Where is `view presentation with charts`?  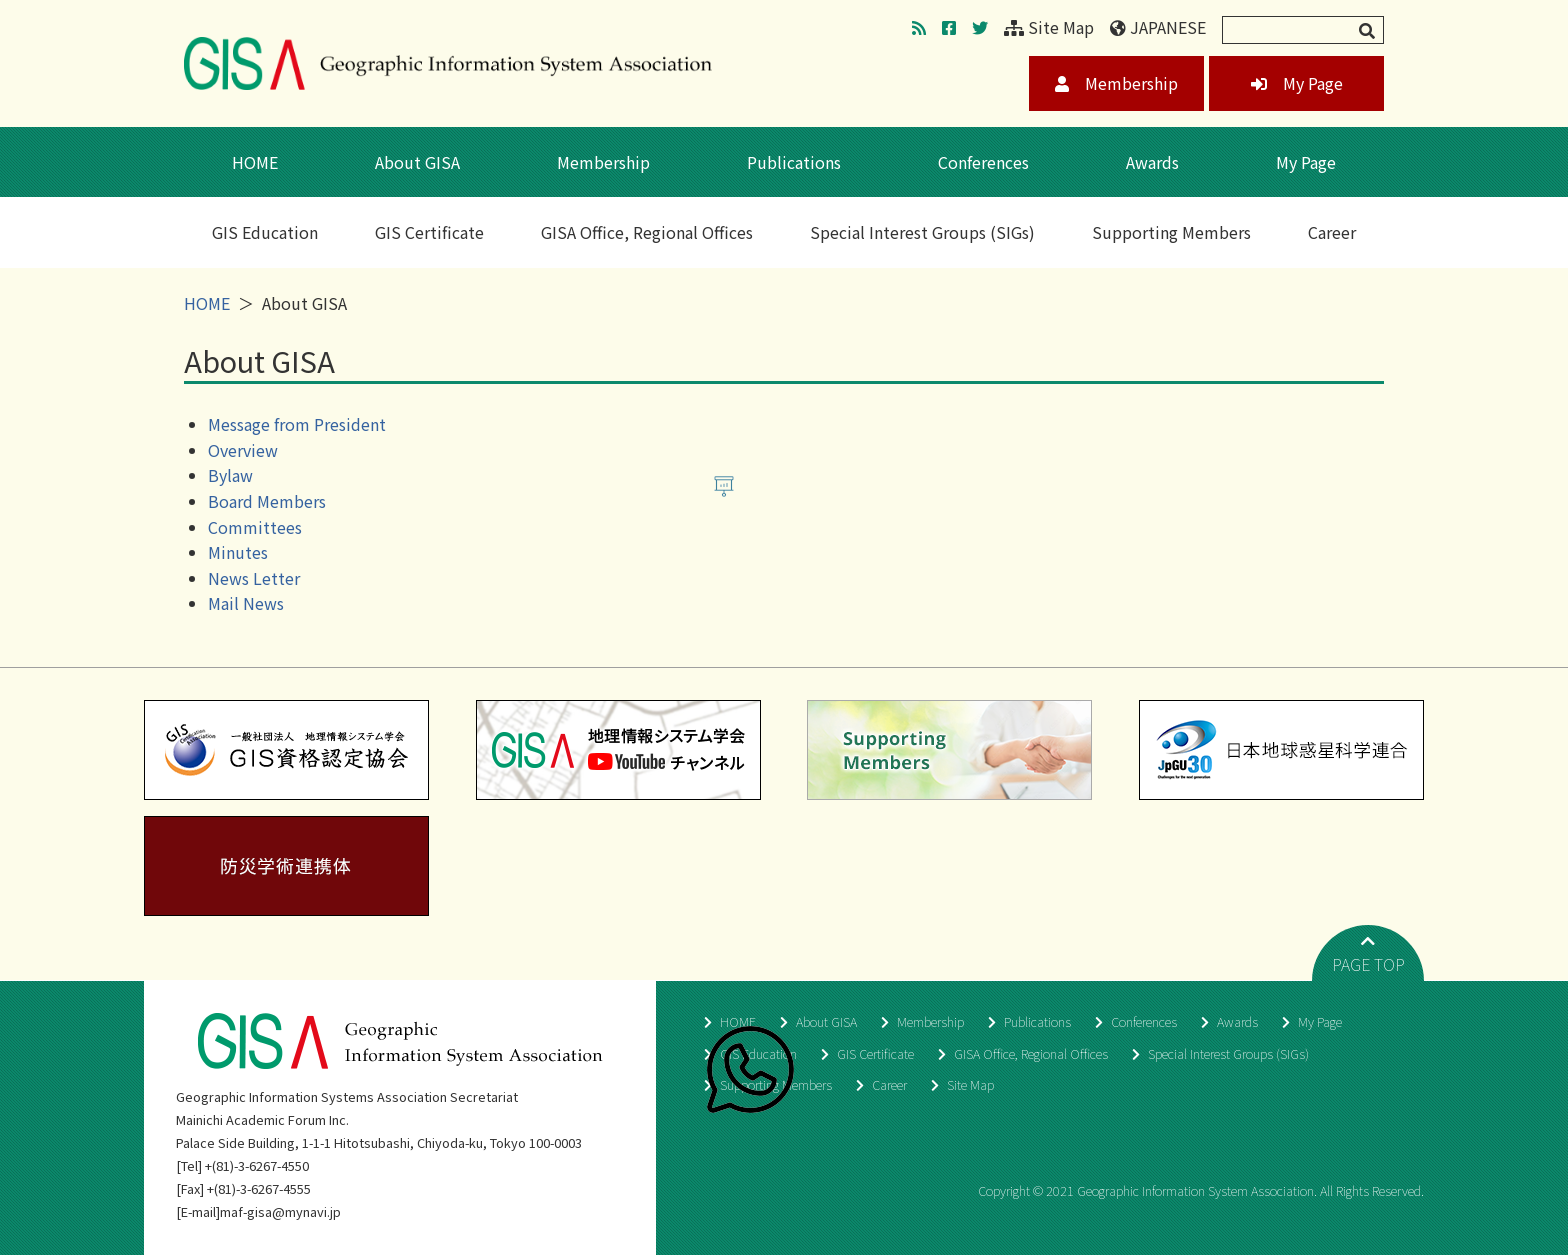 view presentation with charts is located at coordinates (724, 485).